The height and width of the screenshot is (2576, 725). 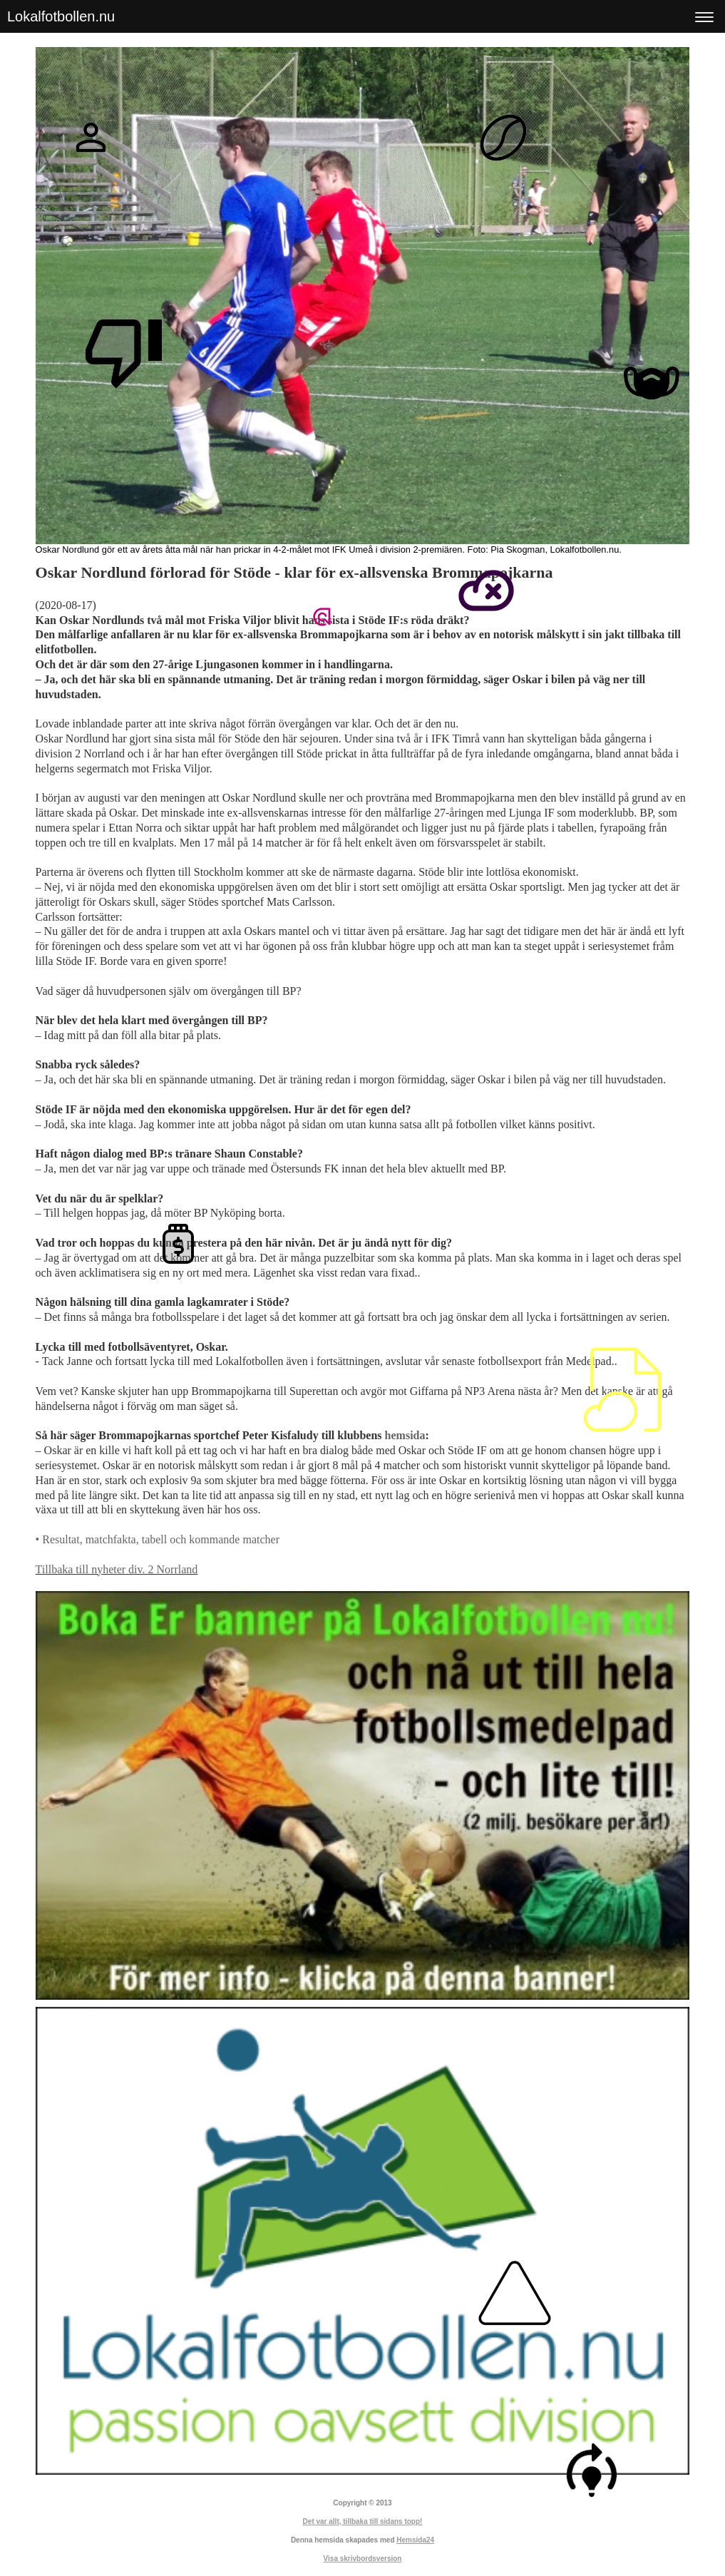 I want to click on dislike or downvote content, so click(x=123, y=350).